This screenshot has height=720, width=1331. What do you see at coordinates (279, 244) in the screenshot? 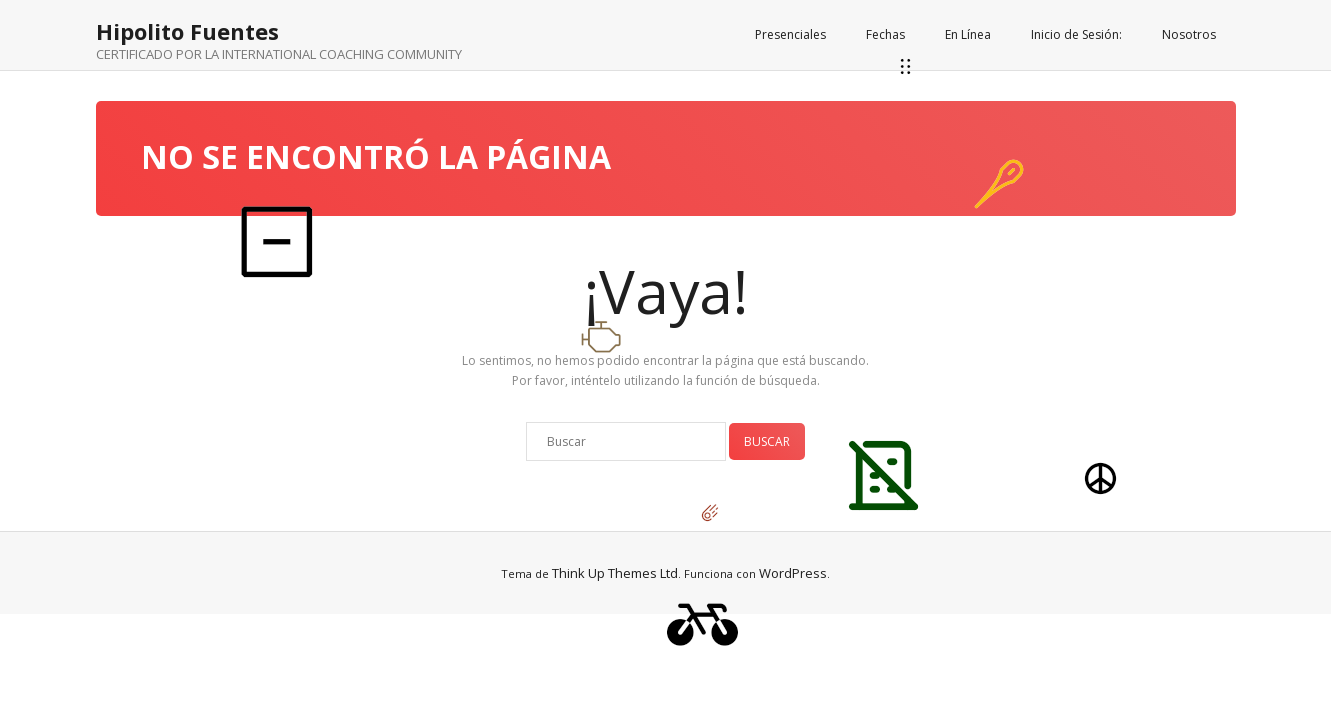
I see `remove item from diff comparison` at bounding box center [279, 244].